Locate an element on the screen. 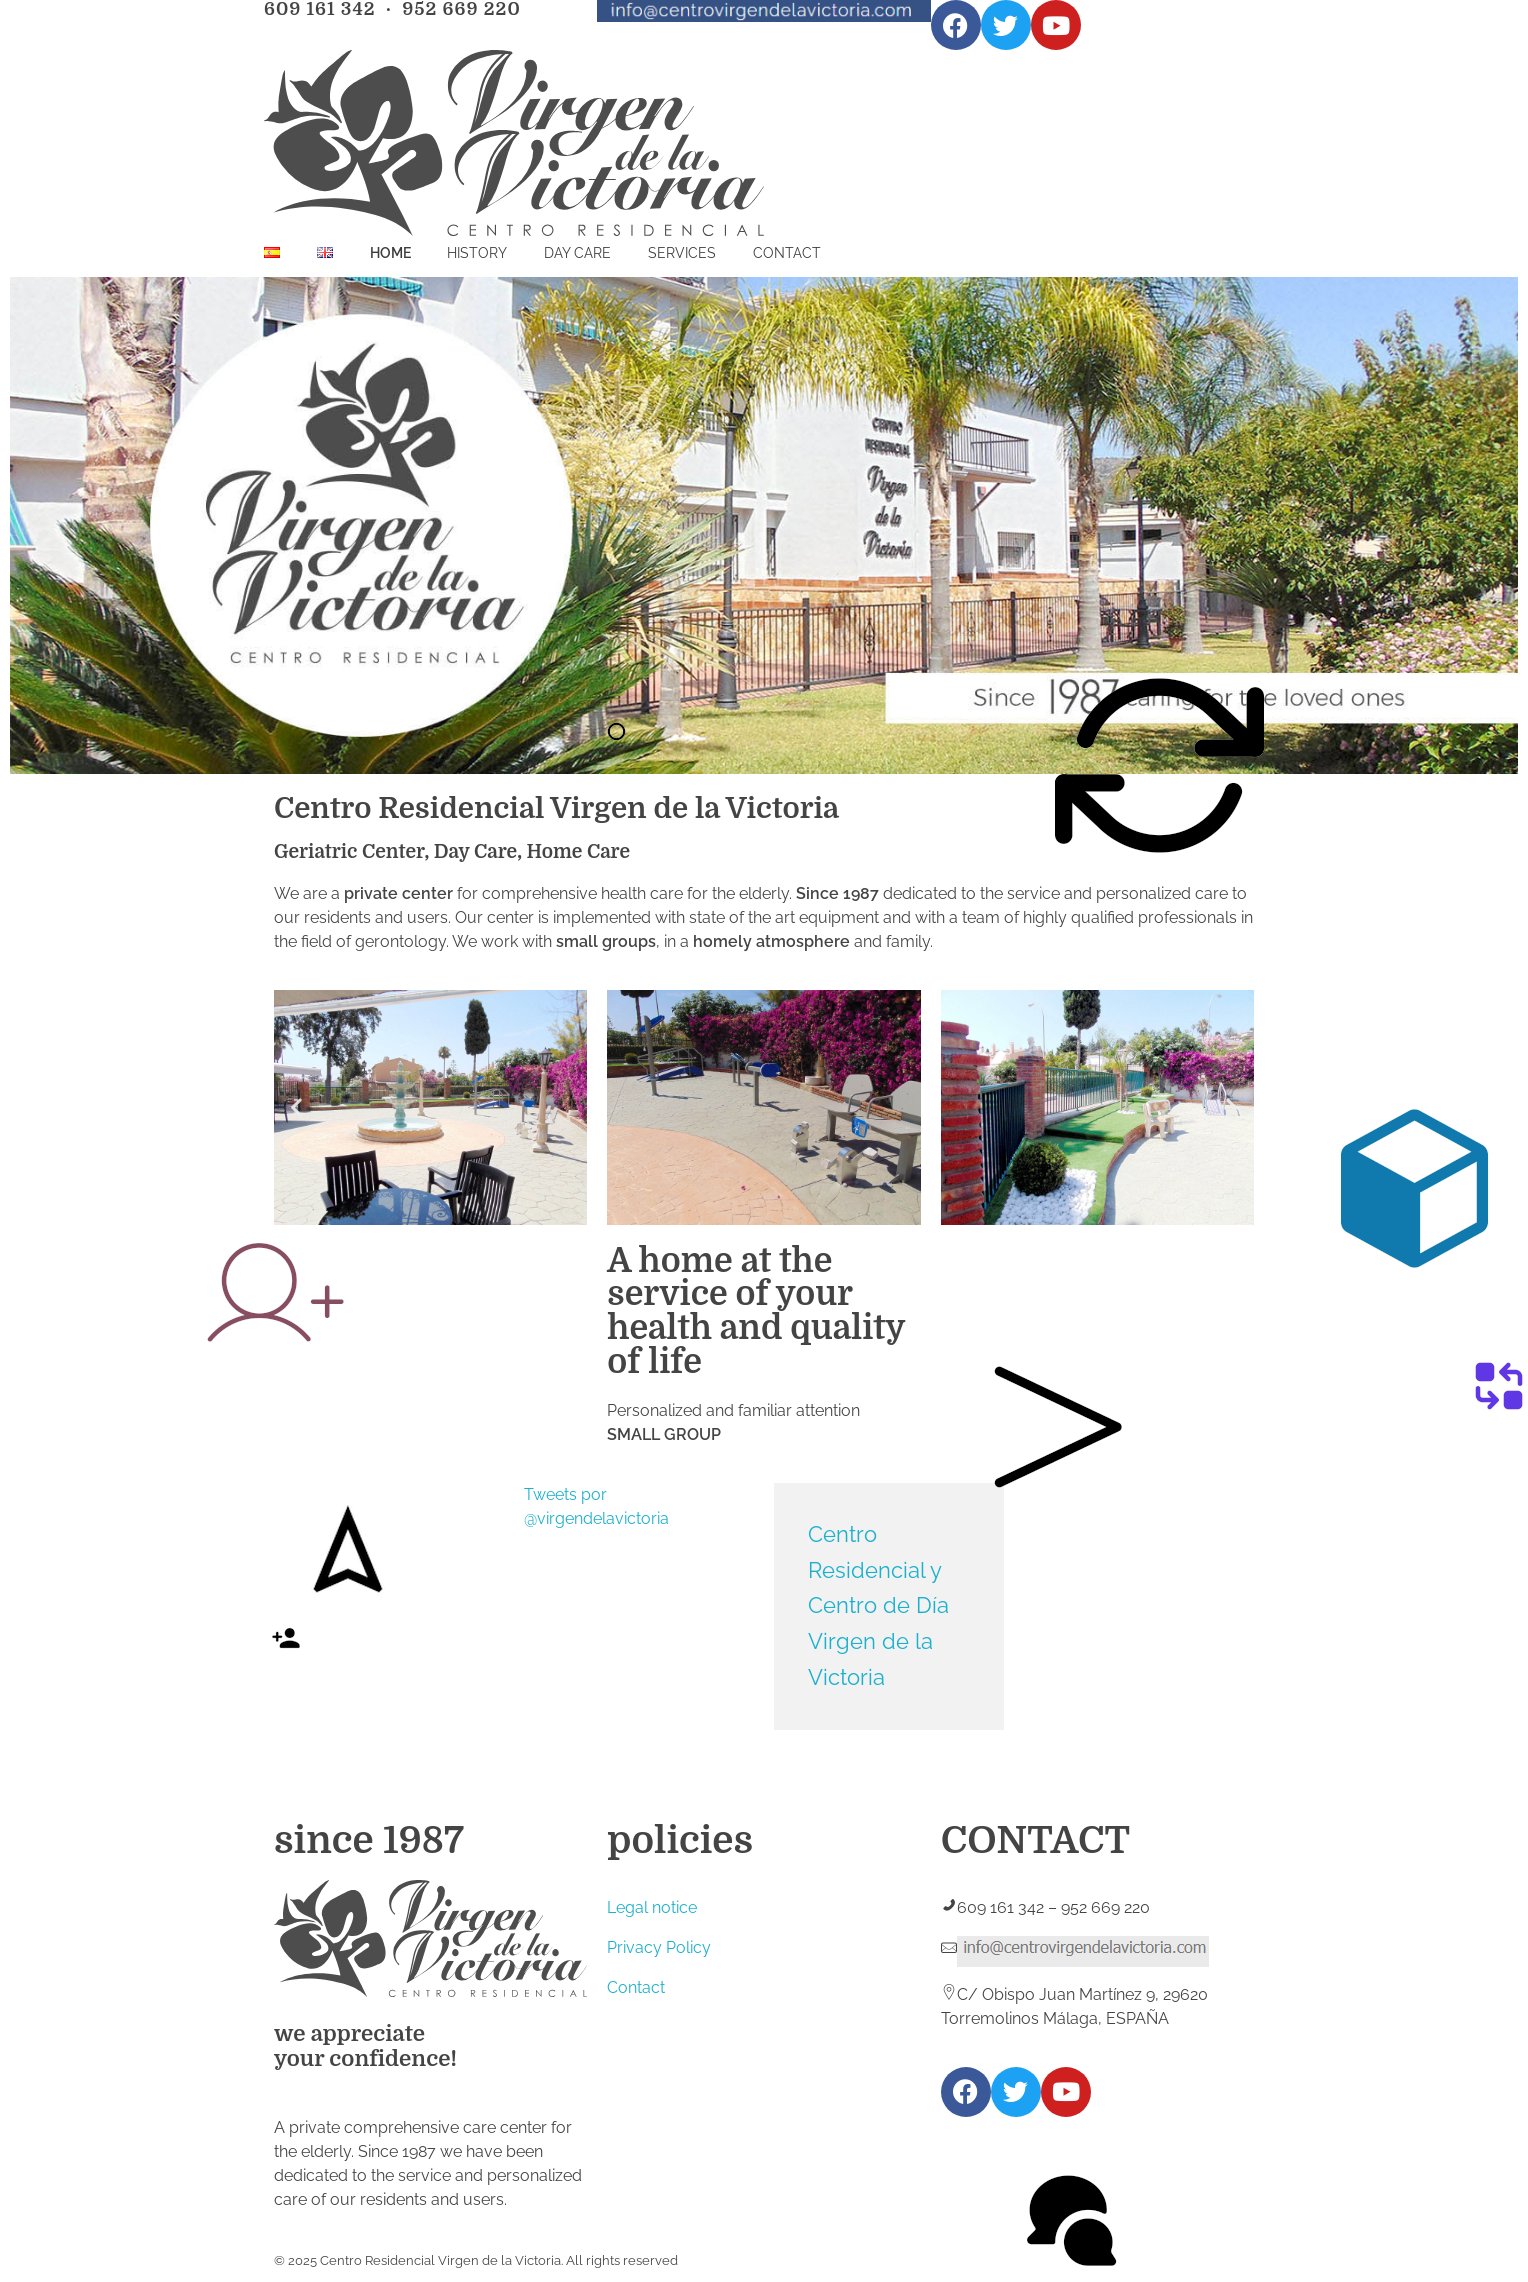  refresh or reload content is located at coordinates (1159, 765).